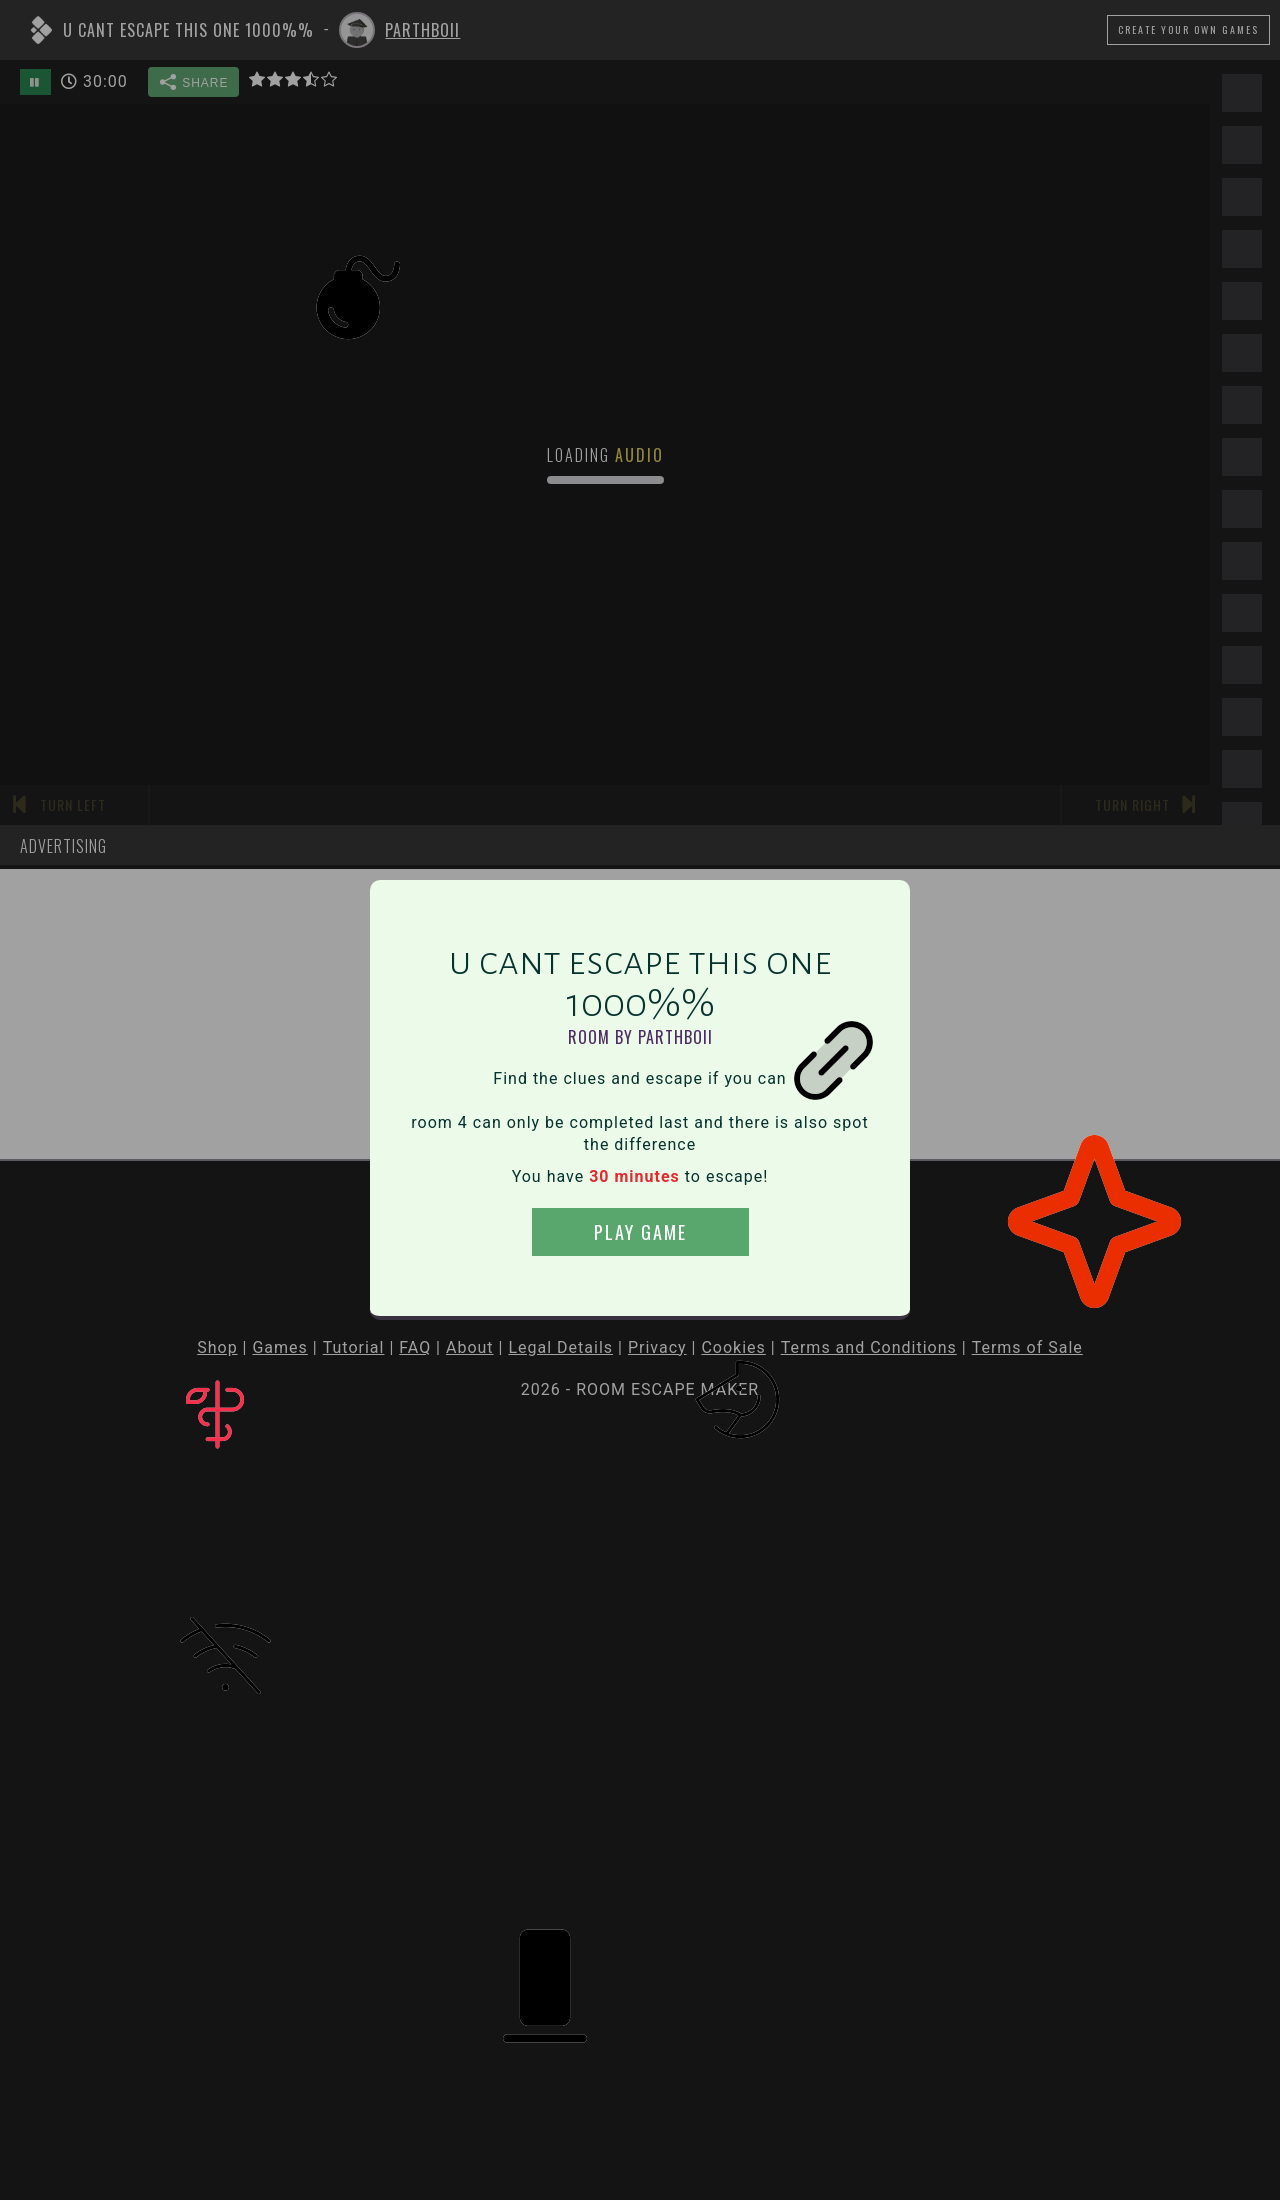 The image size is (1280, 2200). I want to click on access health or medical services, so click(217, 1414).